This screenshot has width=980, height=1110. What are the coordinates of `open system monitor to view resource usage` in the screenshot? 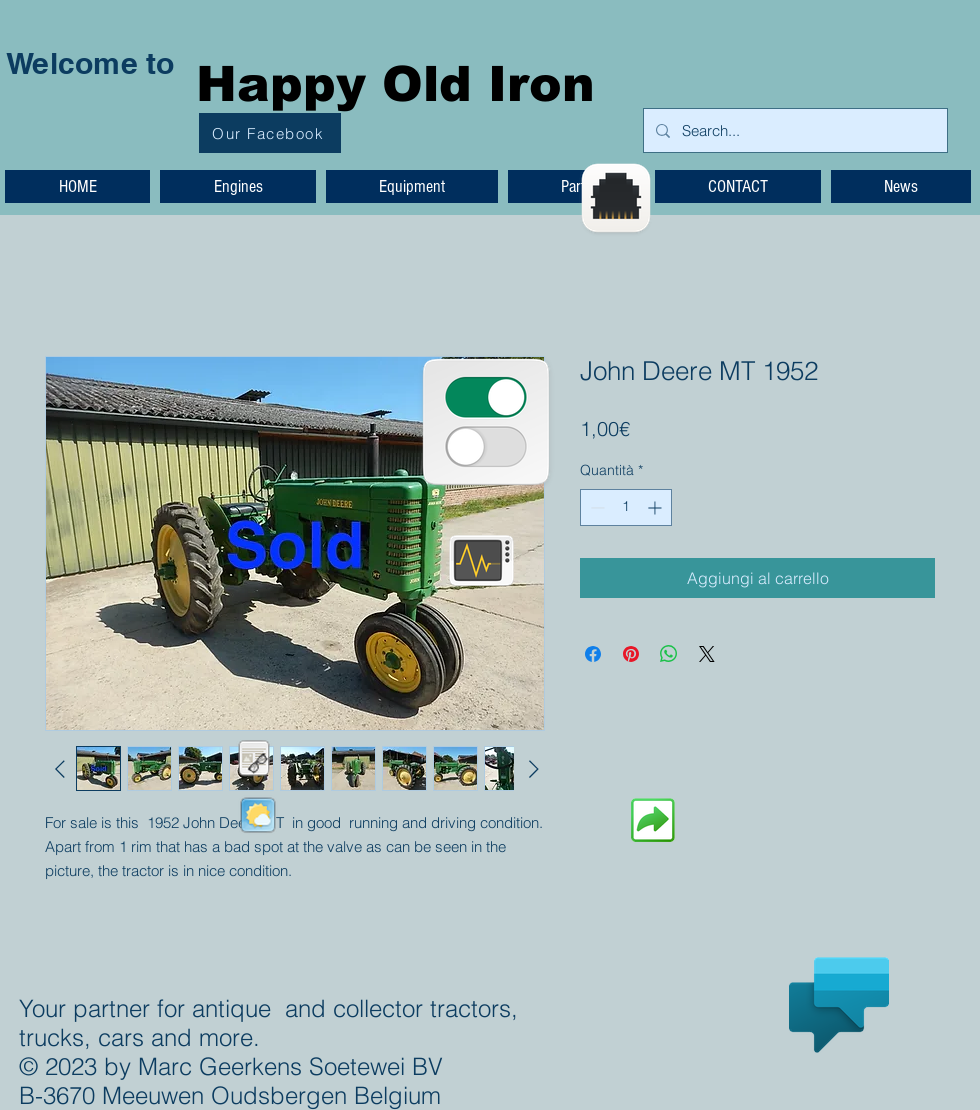 It's located at (481, 560).